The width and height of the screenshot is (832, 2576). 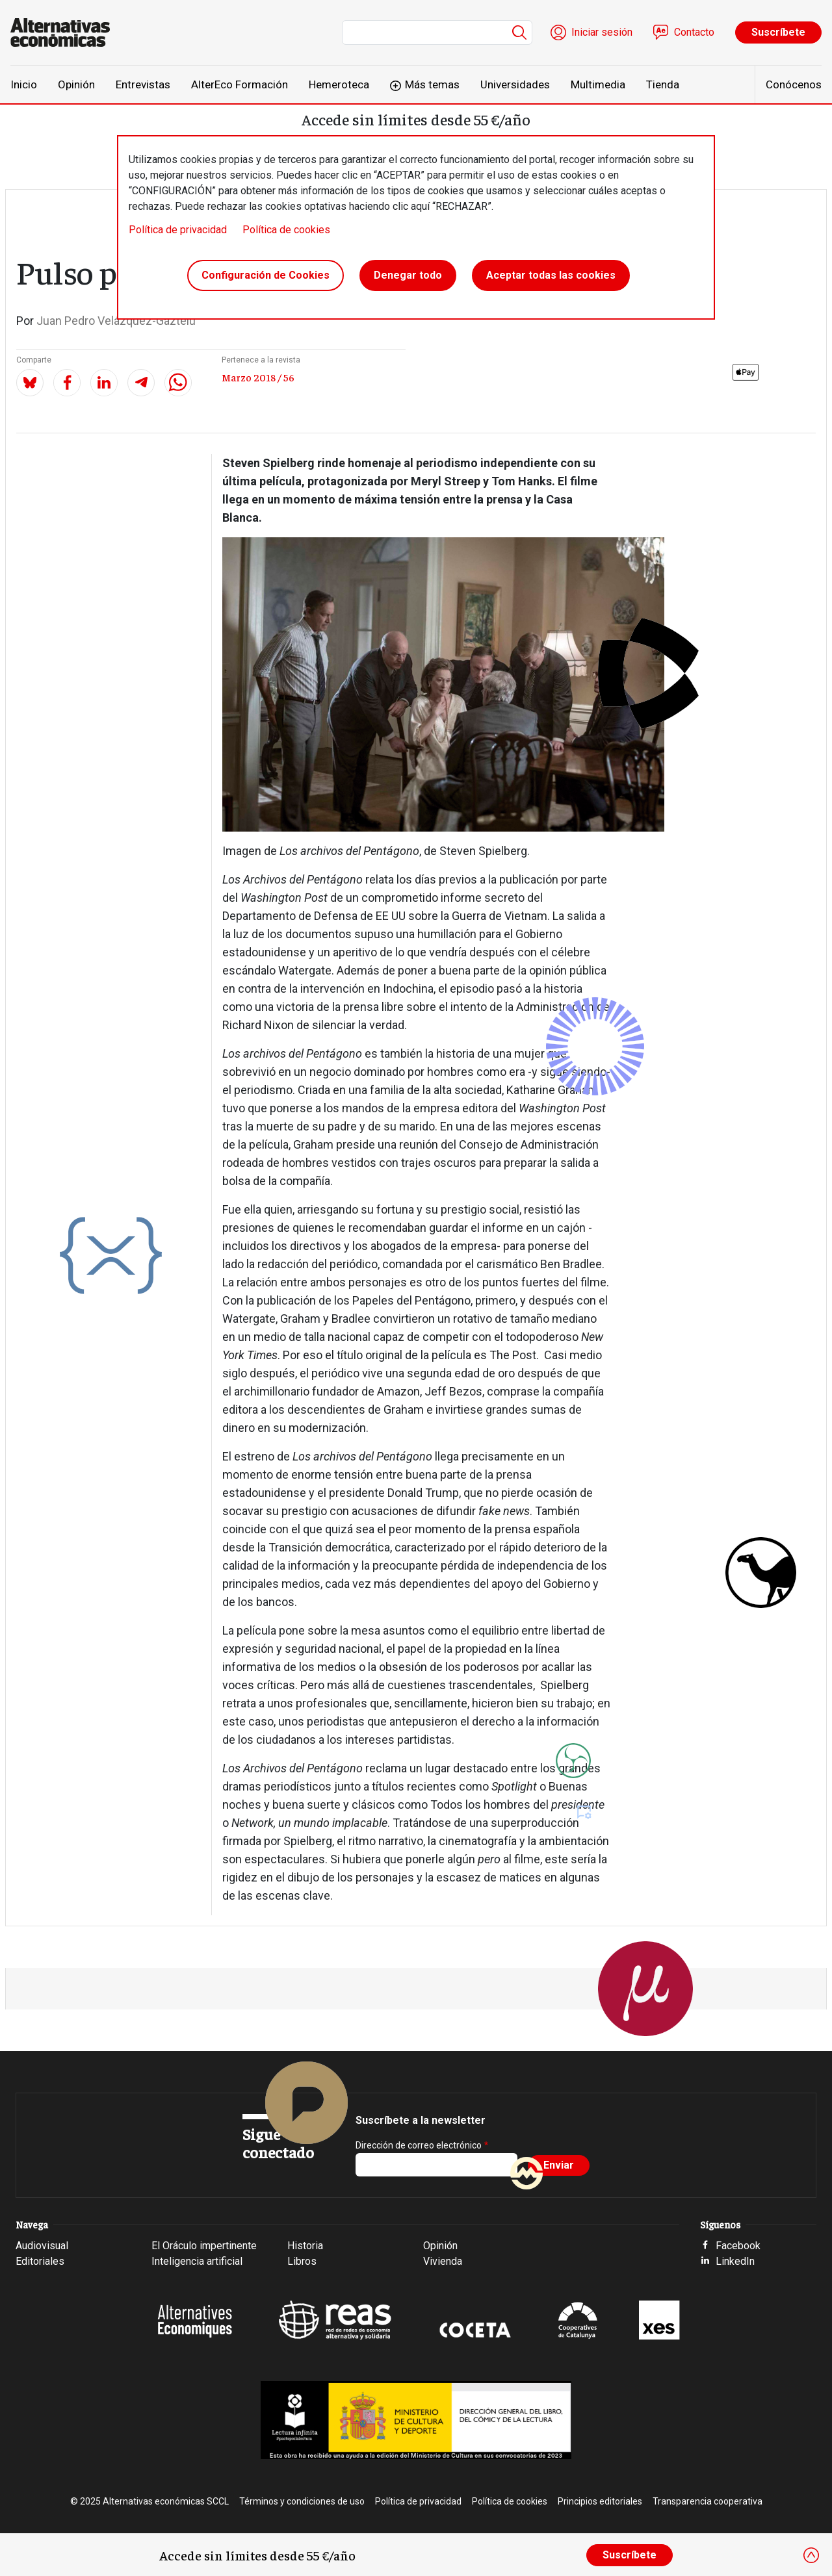 What do you see at coordinates (526, 2173) in the screenshot?
I see `shanghai metro official app or website` at bounding box center [526, 2173].